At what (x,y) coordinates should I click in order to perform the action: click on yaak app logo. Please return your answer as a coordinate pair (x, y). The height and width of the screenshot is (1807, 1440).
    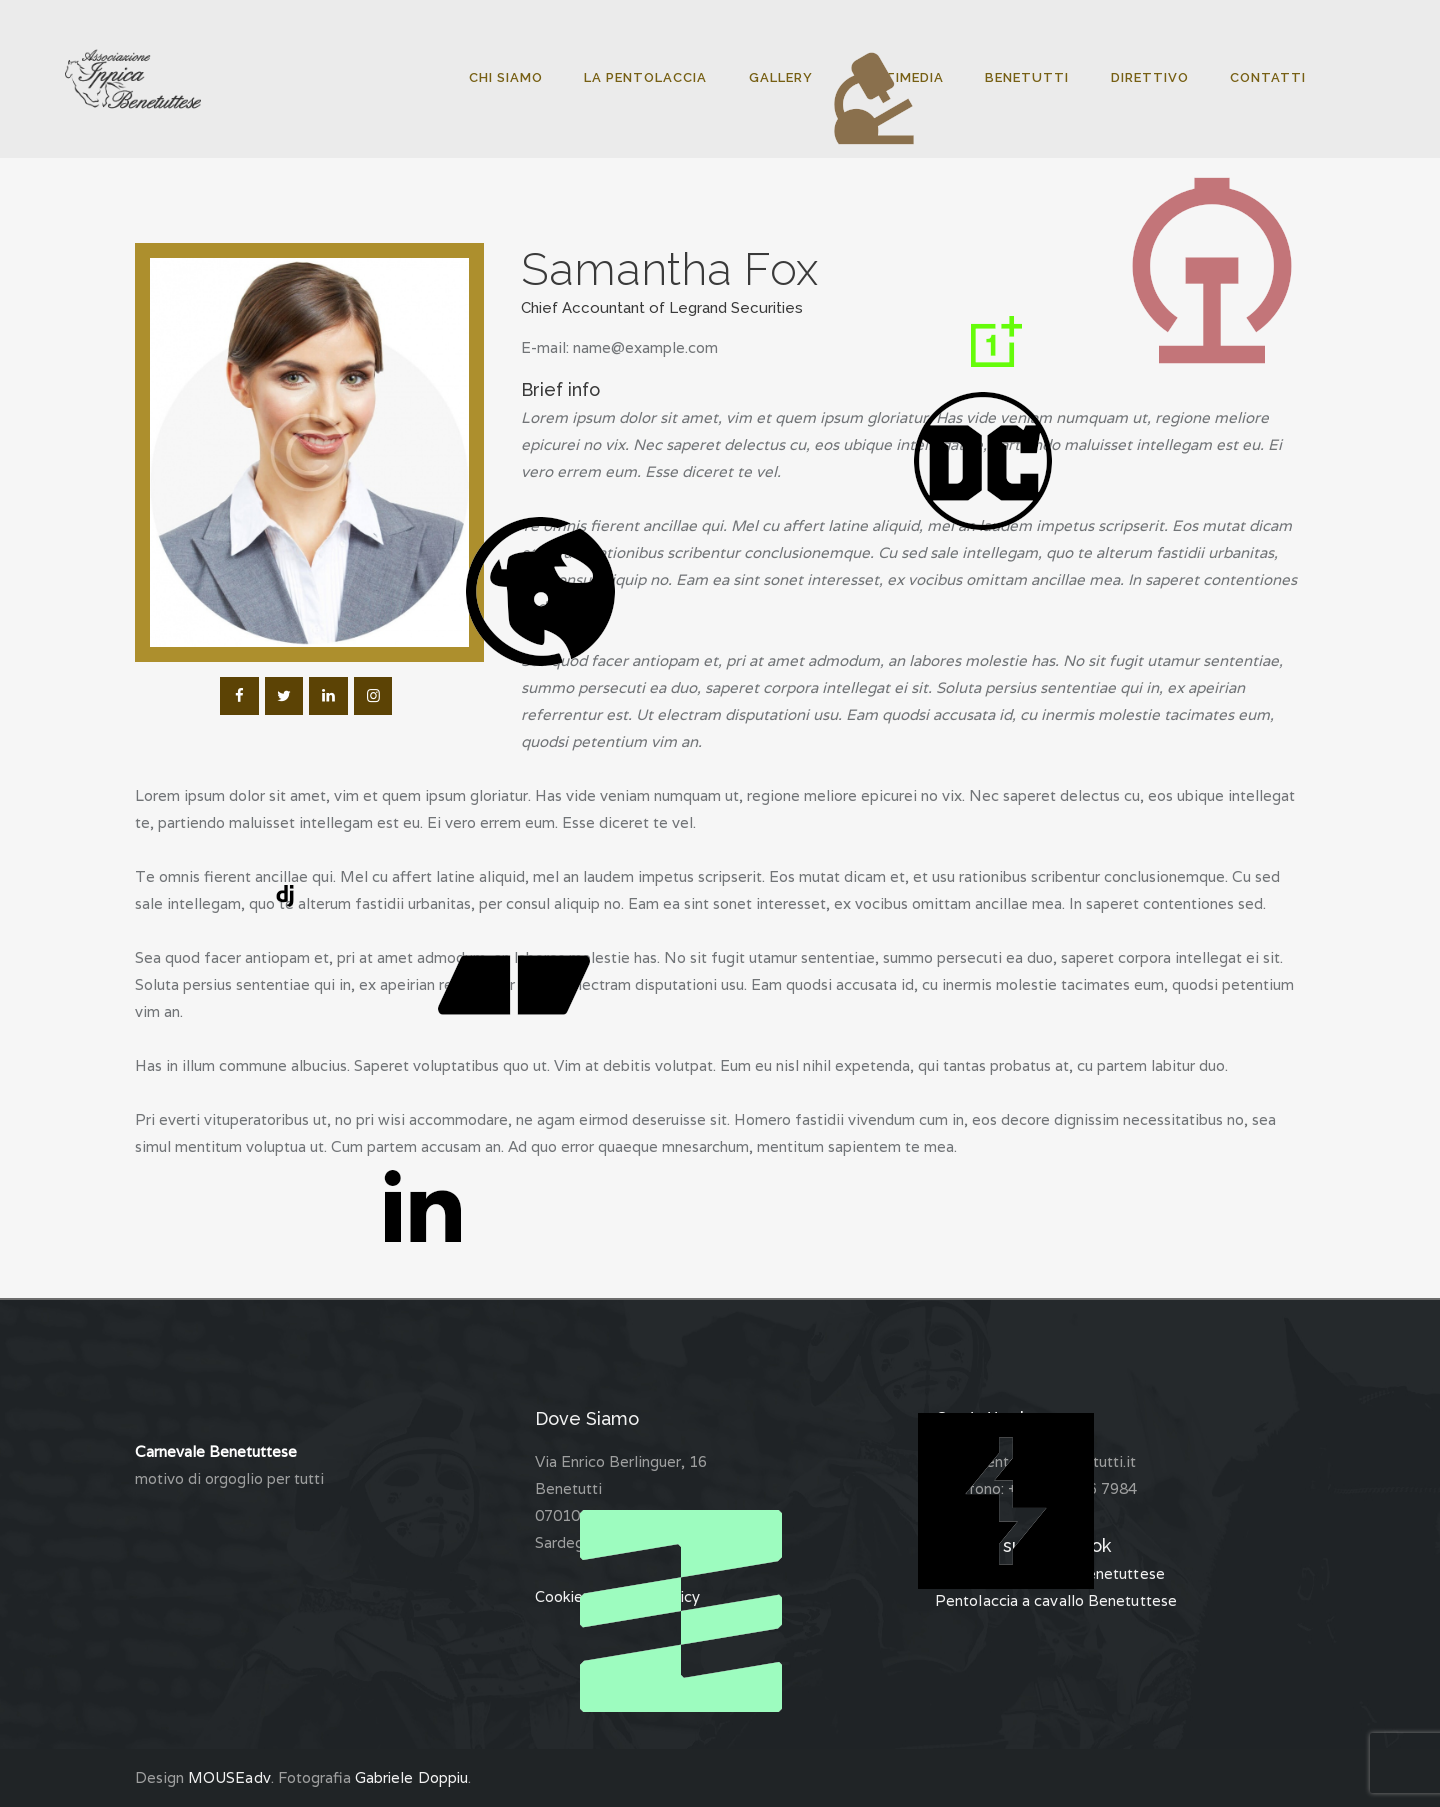
    Looking at the image, I should click on (540, 591).